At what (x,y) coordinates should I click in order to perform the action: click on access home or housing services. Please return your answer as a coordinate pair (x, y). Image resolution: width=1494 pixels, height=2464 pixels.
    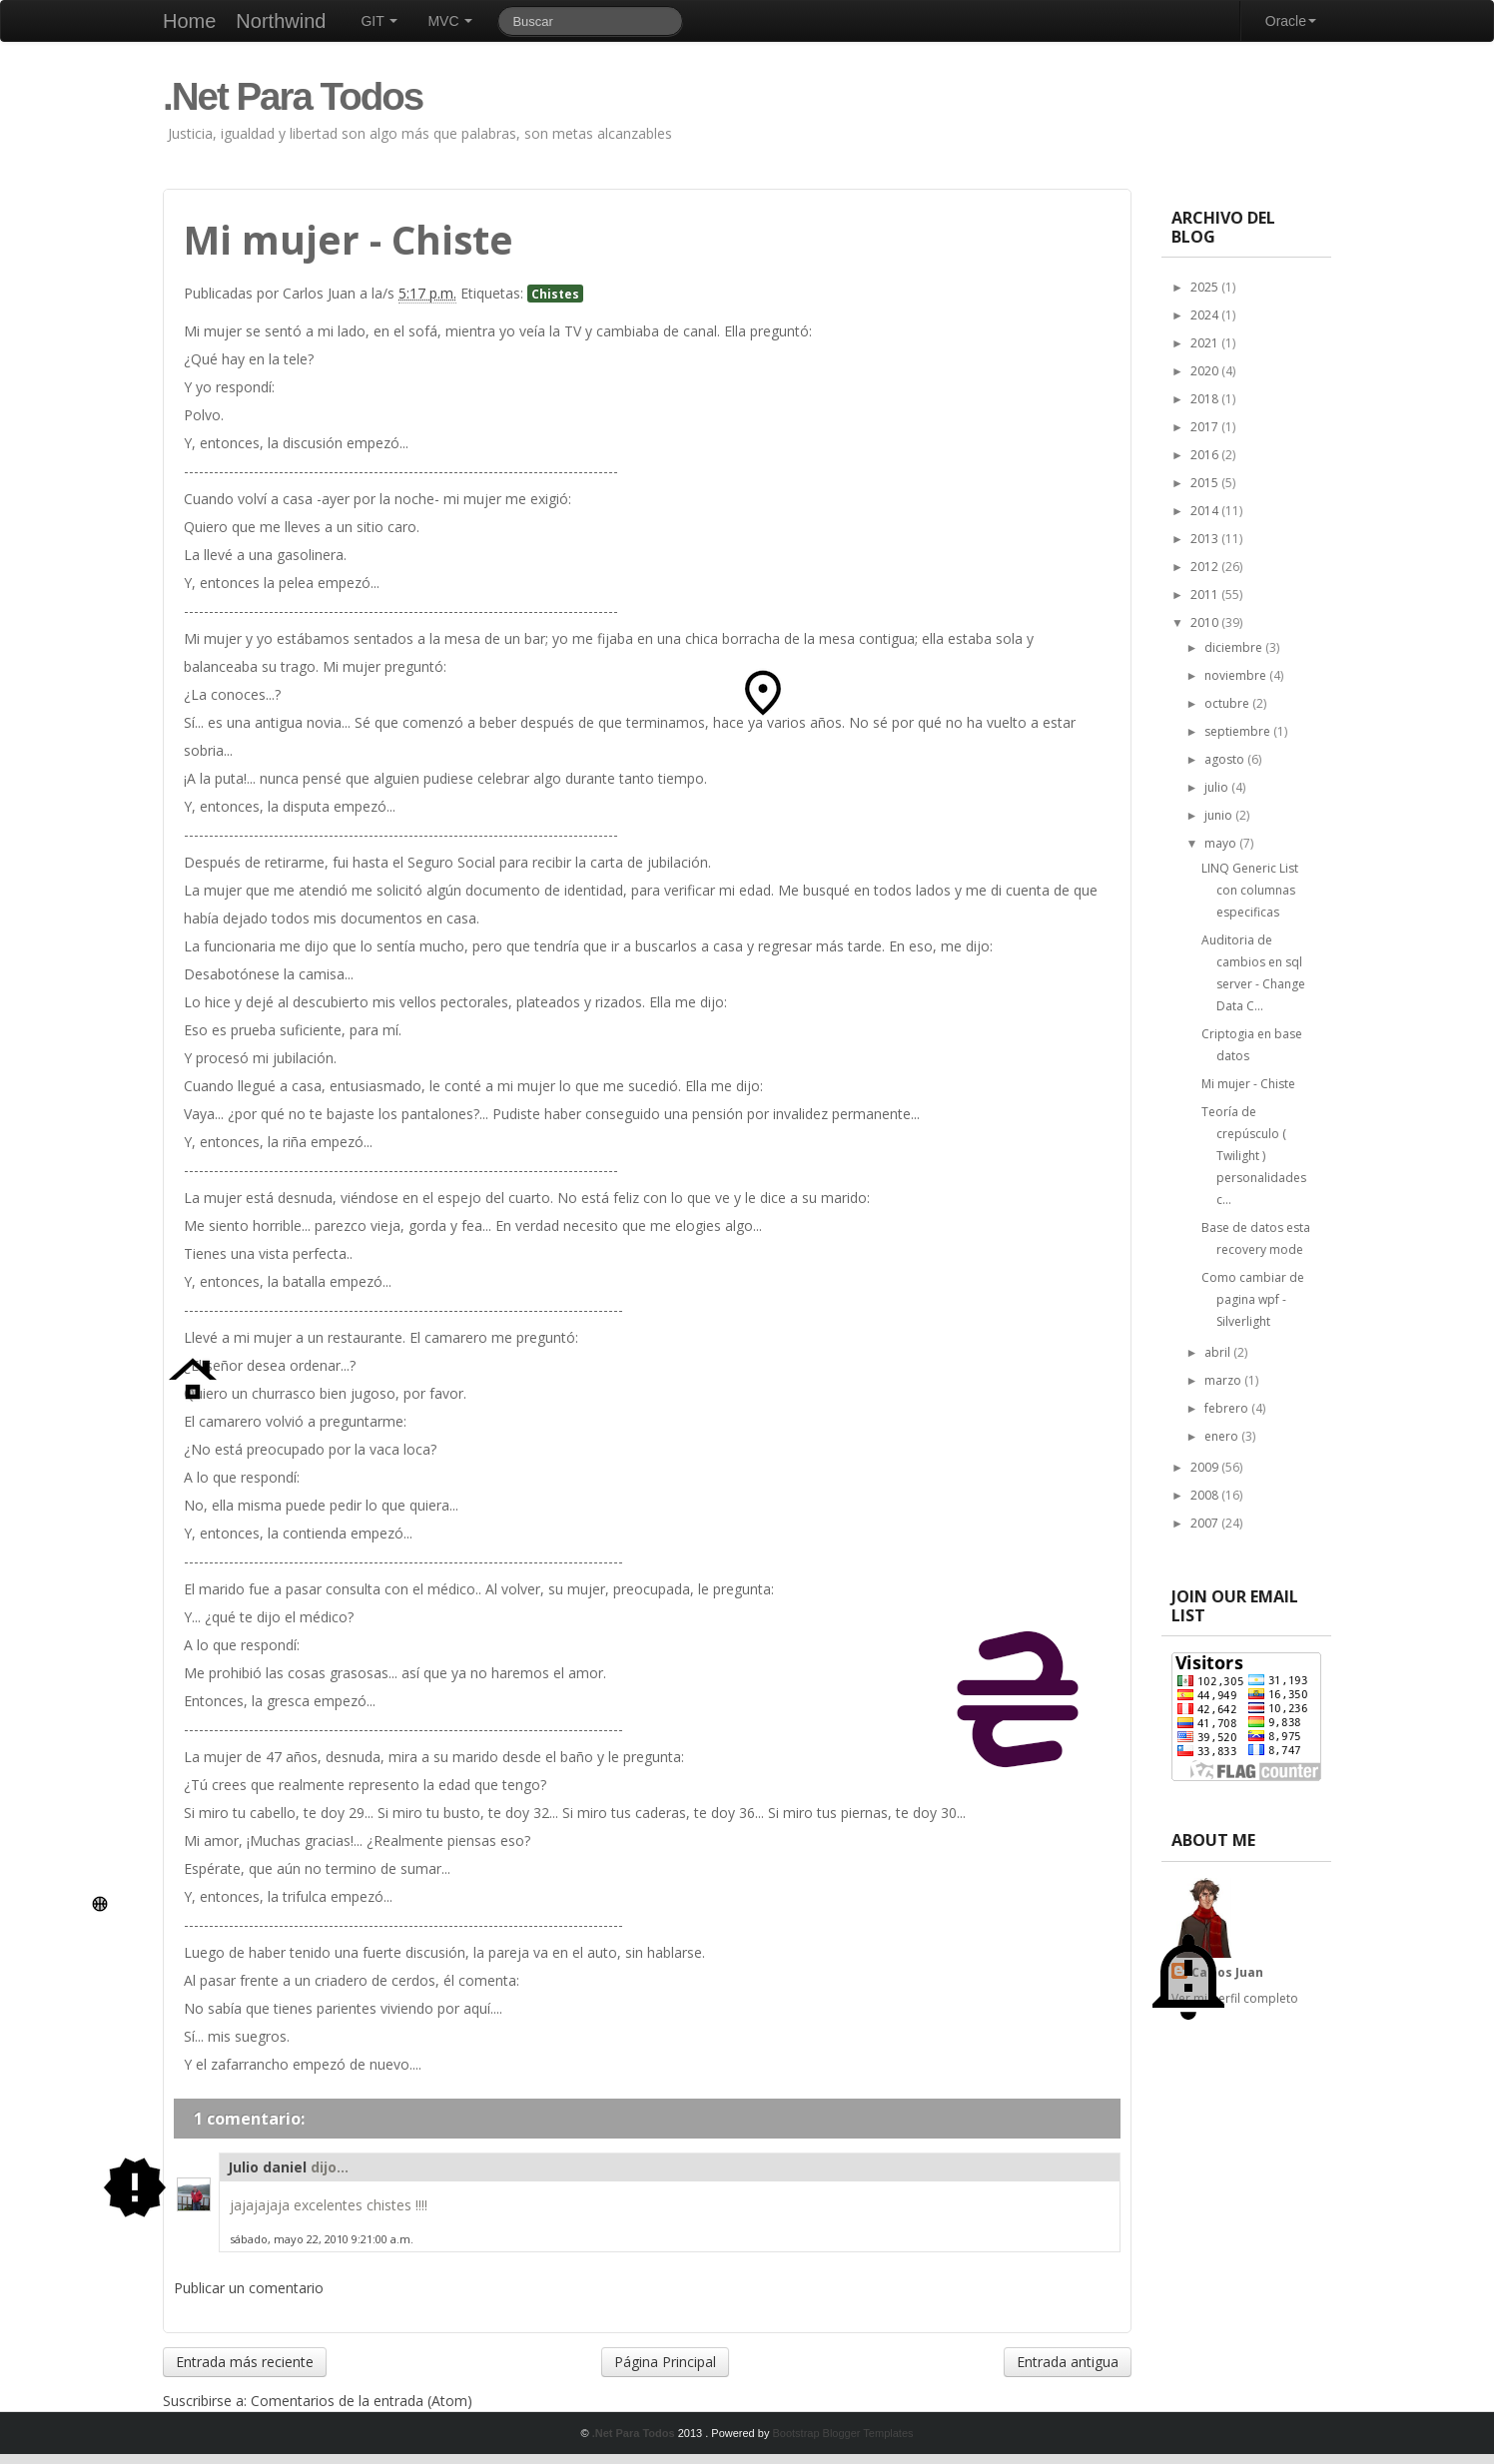
    Looking at the image, I should click on (193, 1380).